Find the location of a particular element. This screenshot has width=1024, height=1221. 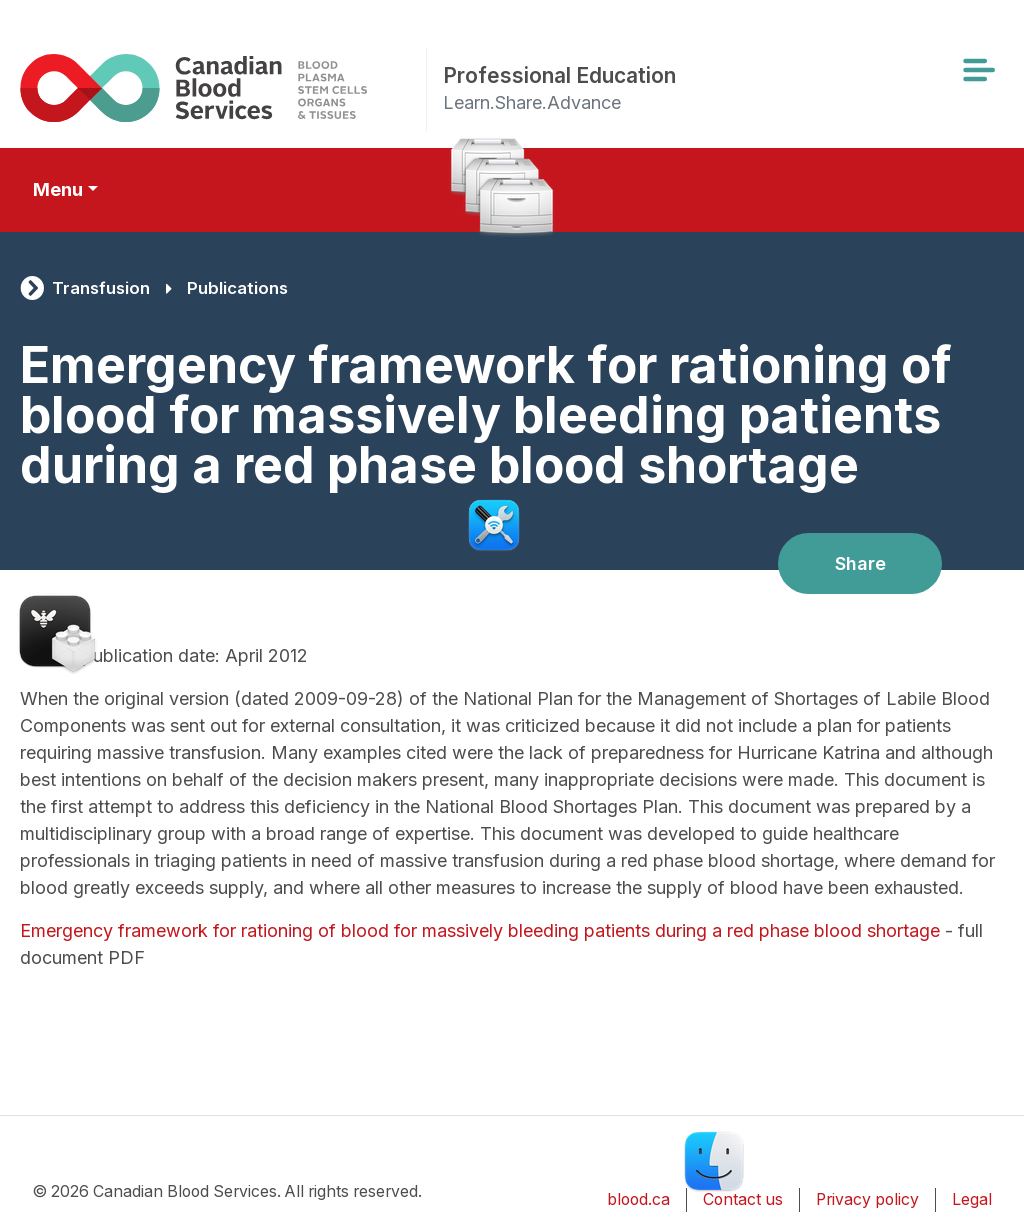

open kandji extension manager is located at coordinates (55, 631).